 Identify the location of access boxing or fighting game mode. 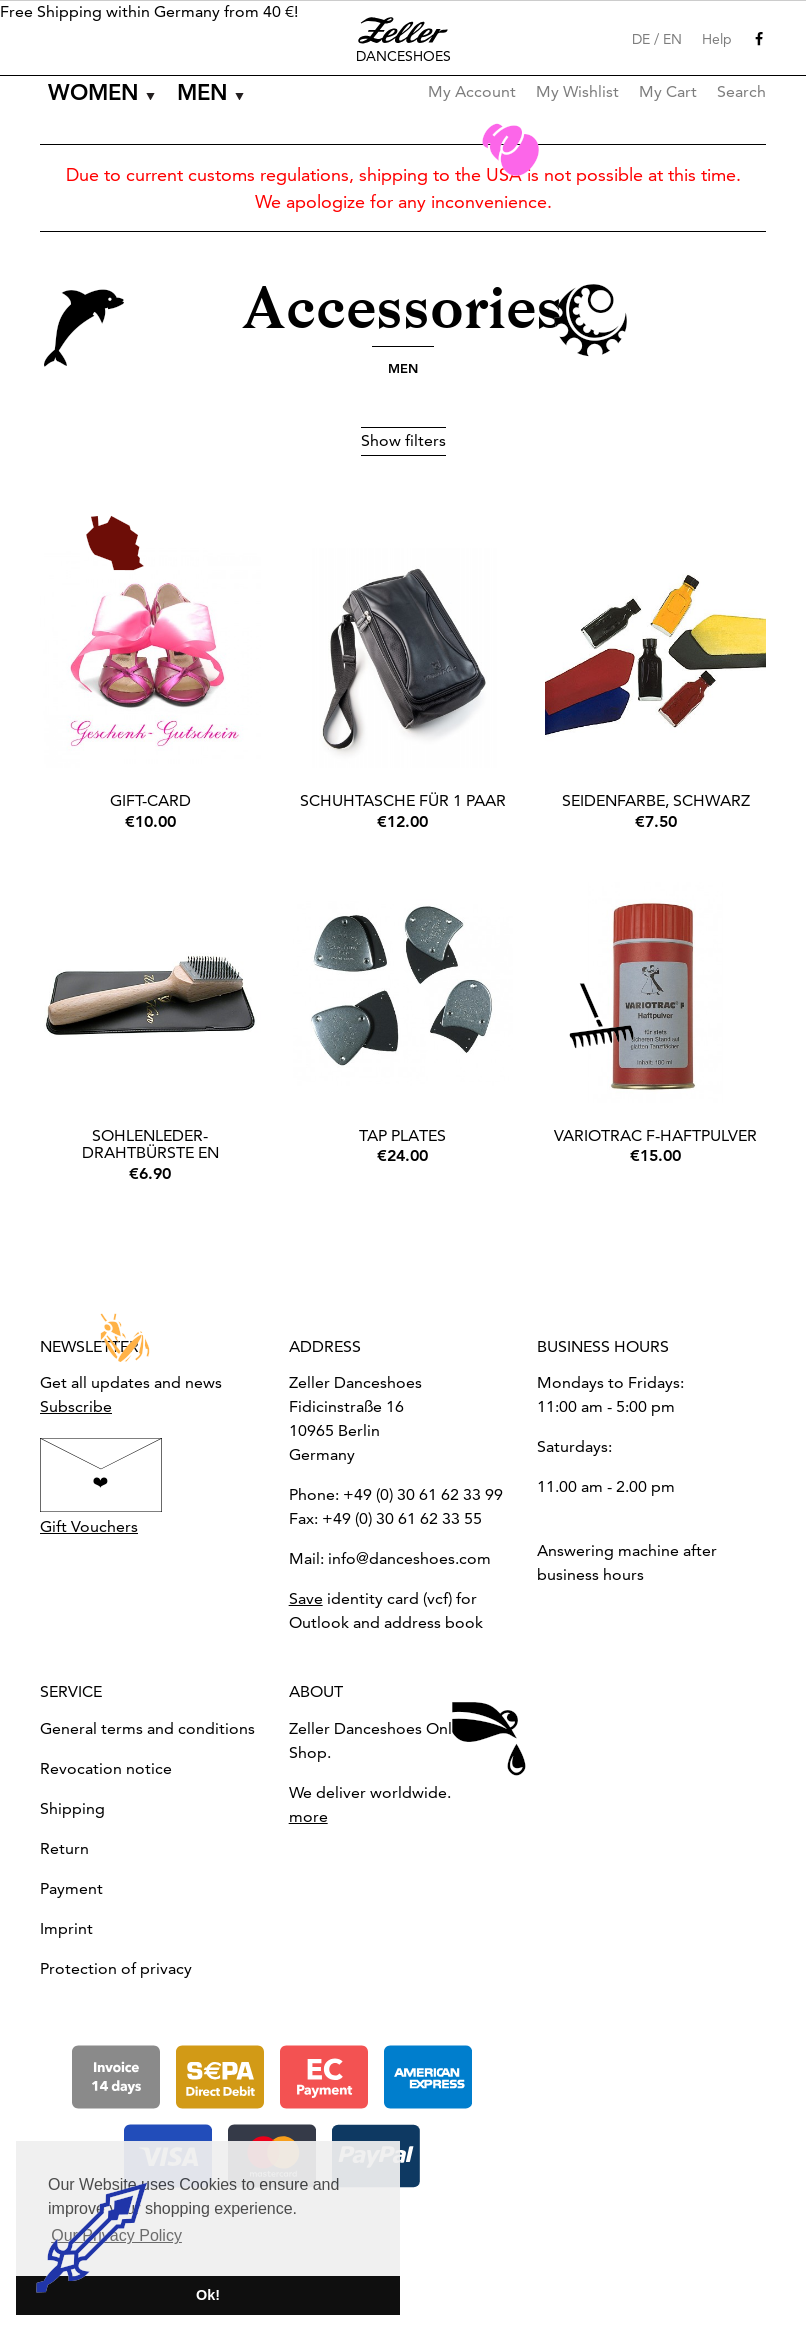
(510, 147).